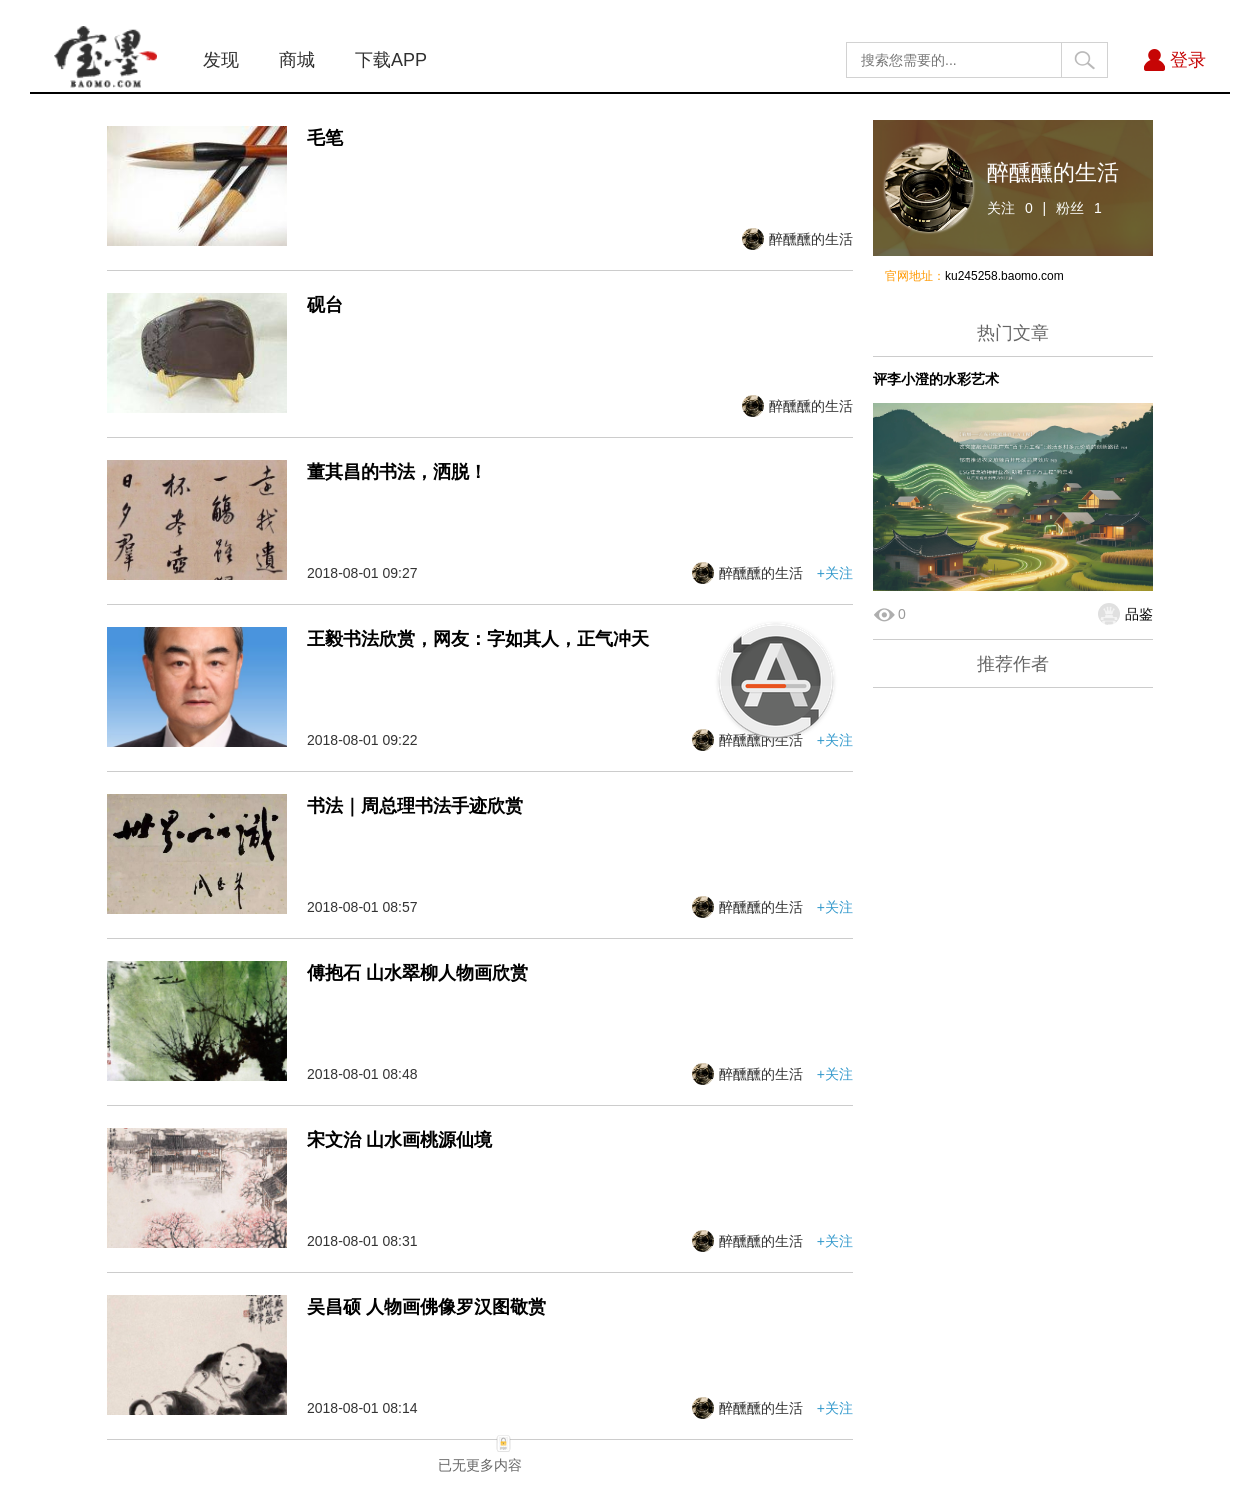 The height and width of the screenshot is (1490, 1260). What do you see at coordinates (776, 681) in the screenshot?
I see `open the software updater application` at bounding box center [776, 681].